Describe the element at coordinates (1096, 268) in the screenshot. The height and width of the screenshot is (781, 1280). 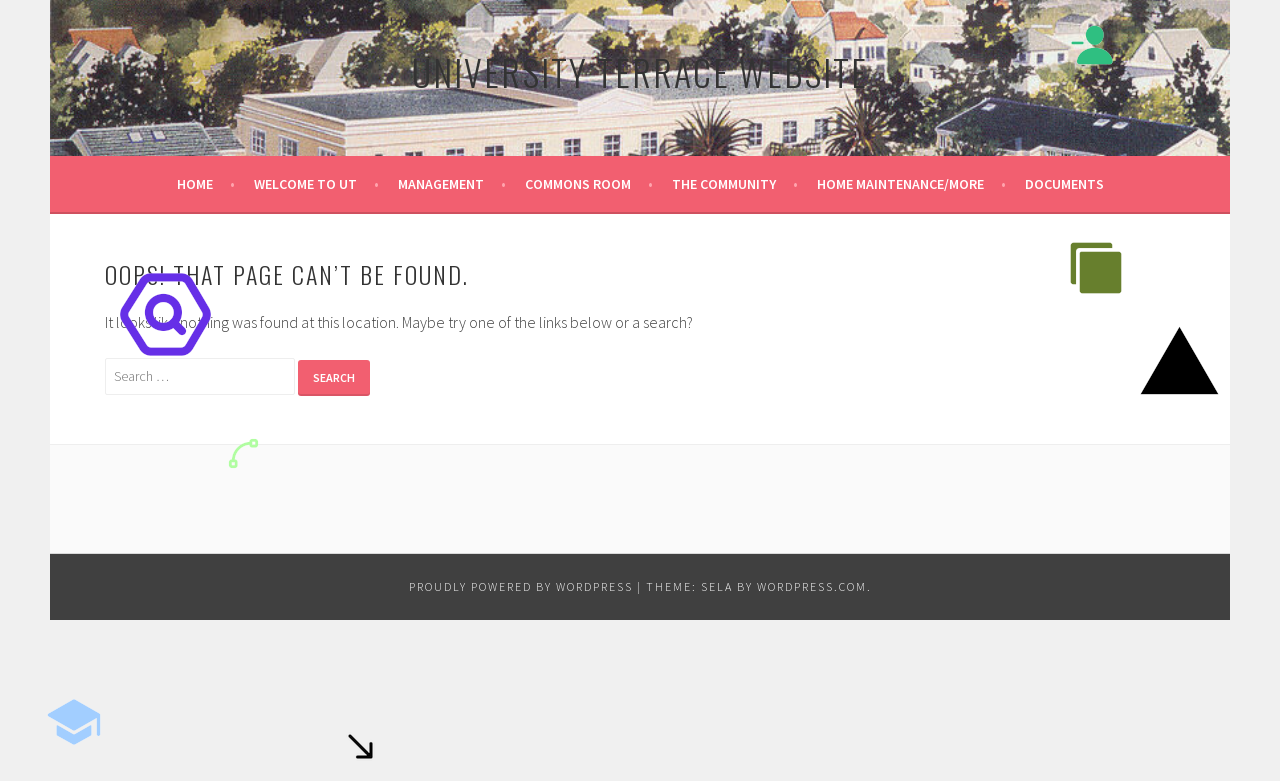
I see `copy to clipboard` at that location.